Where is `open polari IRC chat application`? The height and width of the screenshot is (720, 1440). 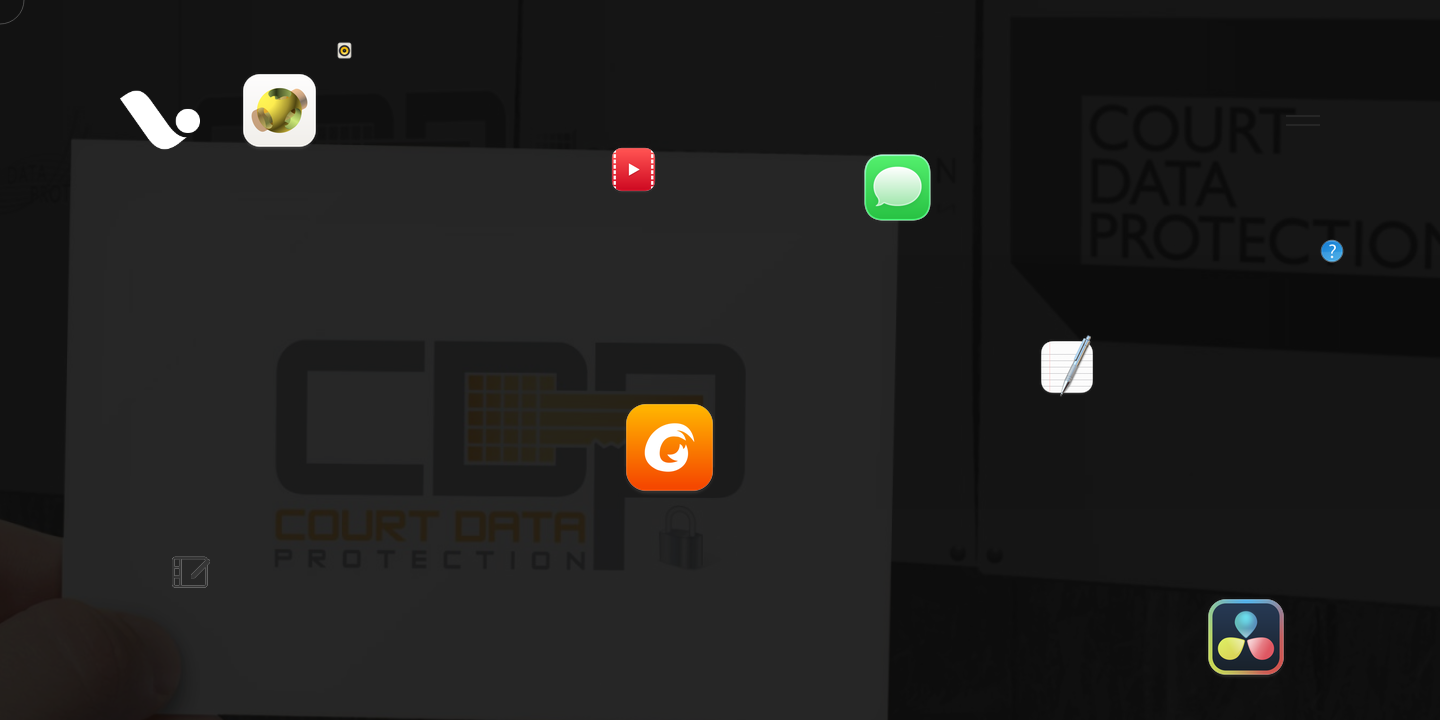 open polari IRC chat application is located at coordinates (897, 187).